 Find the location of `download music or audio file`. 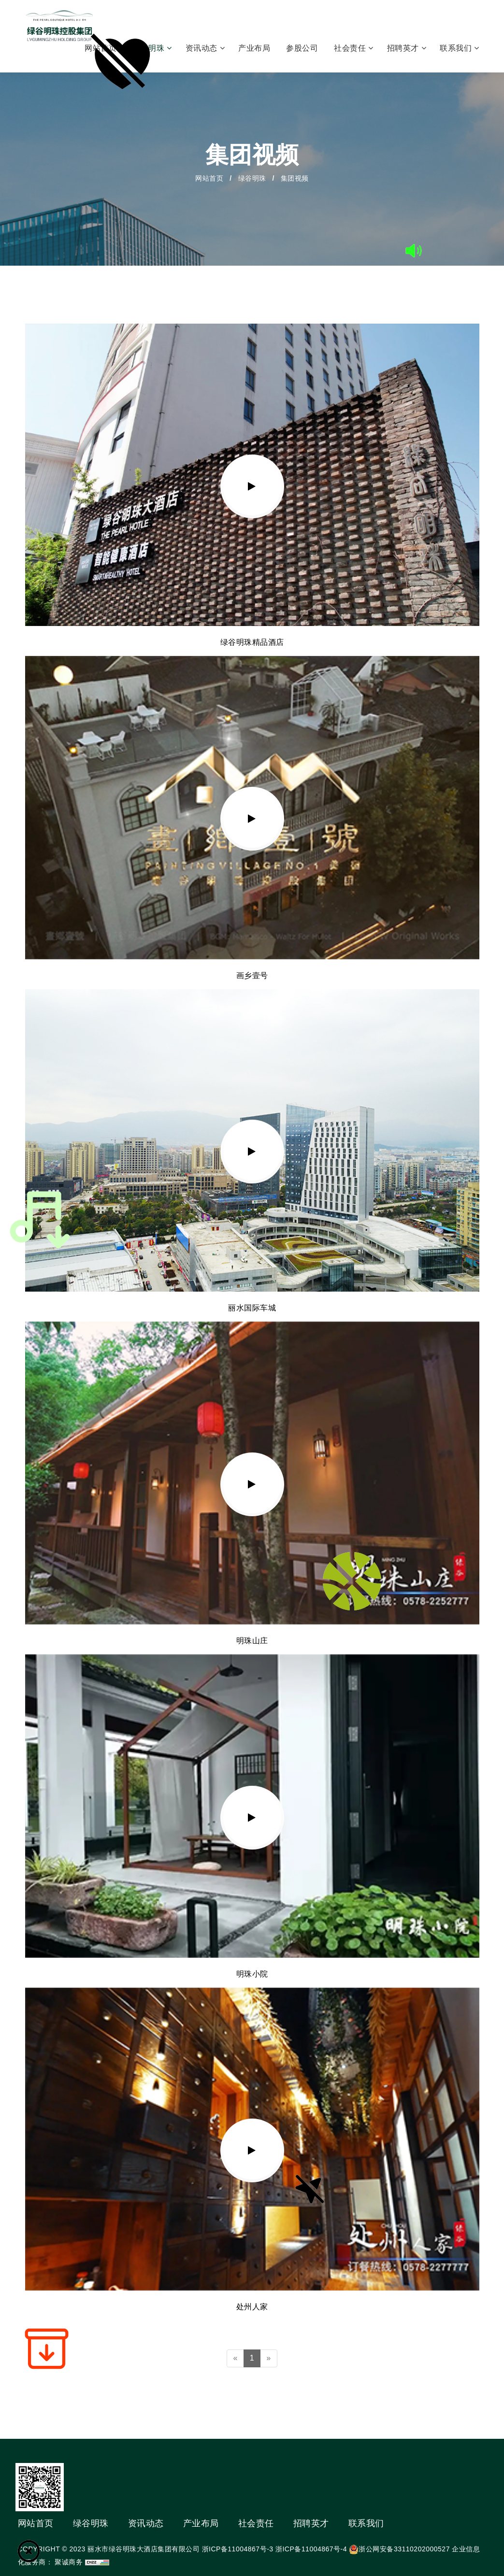

download music or audio file is located at coordinates (38, 1217).